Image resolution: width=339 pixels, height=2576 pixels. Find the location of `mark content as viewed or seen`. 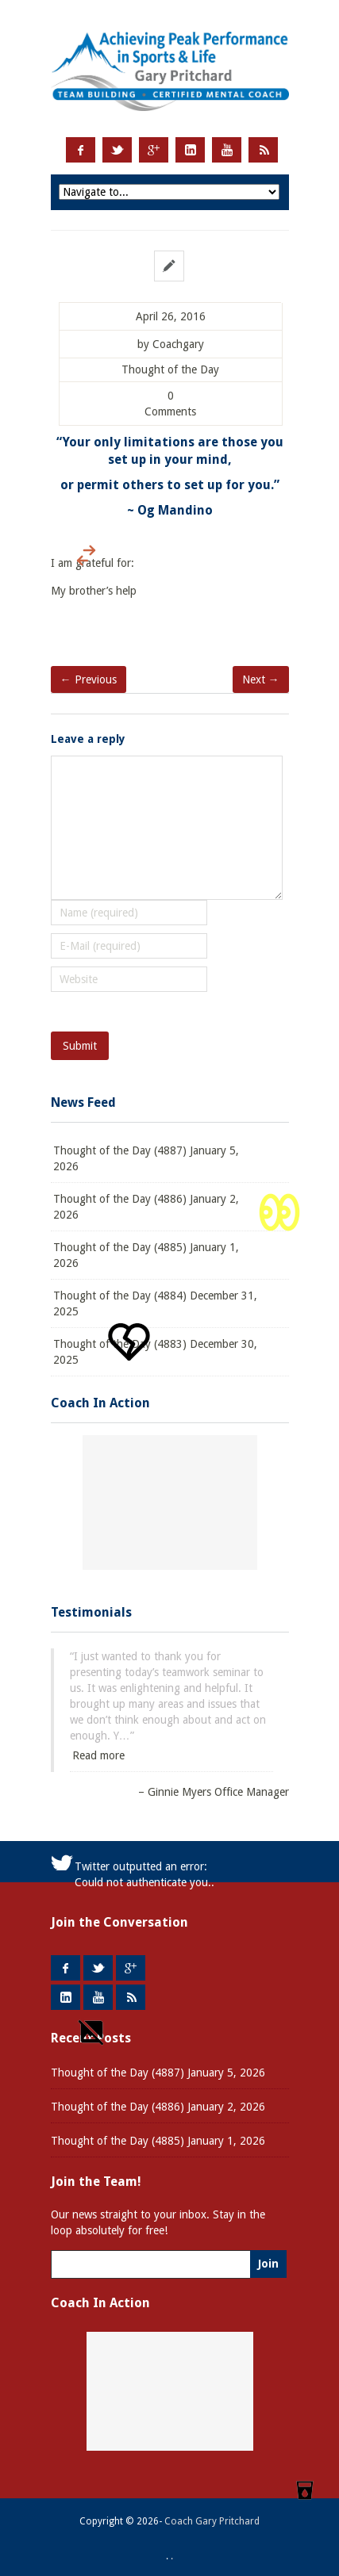

mark content as viewed or seen is located at coordinates (279, 1212).